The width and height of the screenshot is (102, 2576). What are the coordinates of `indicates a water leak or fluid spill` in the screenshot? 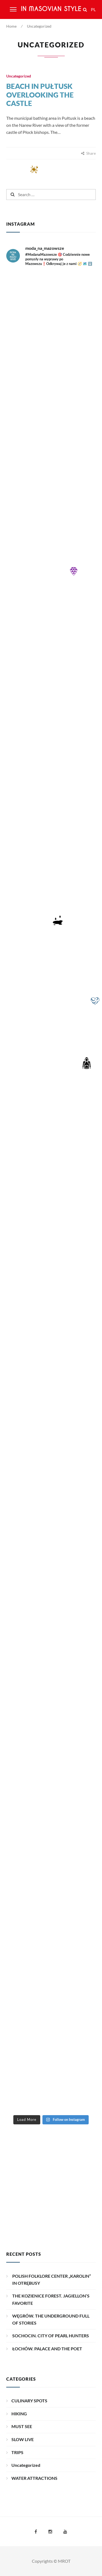 It's located at (58, 920).